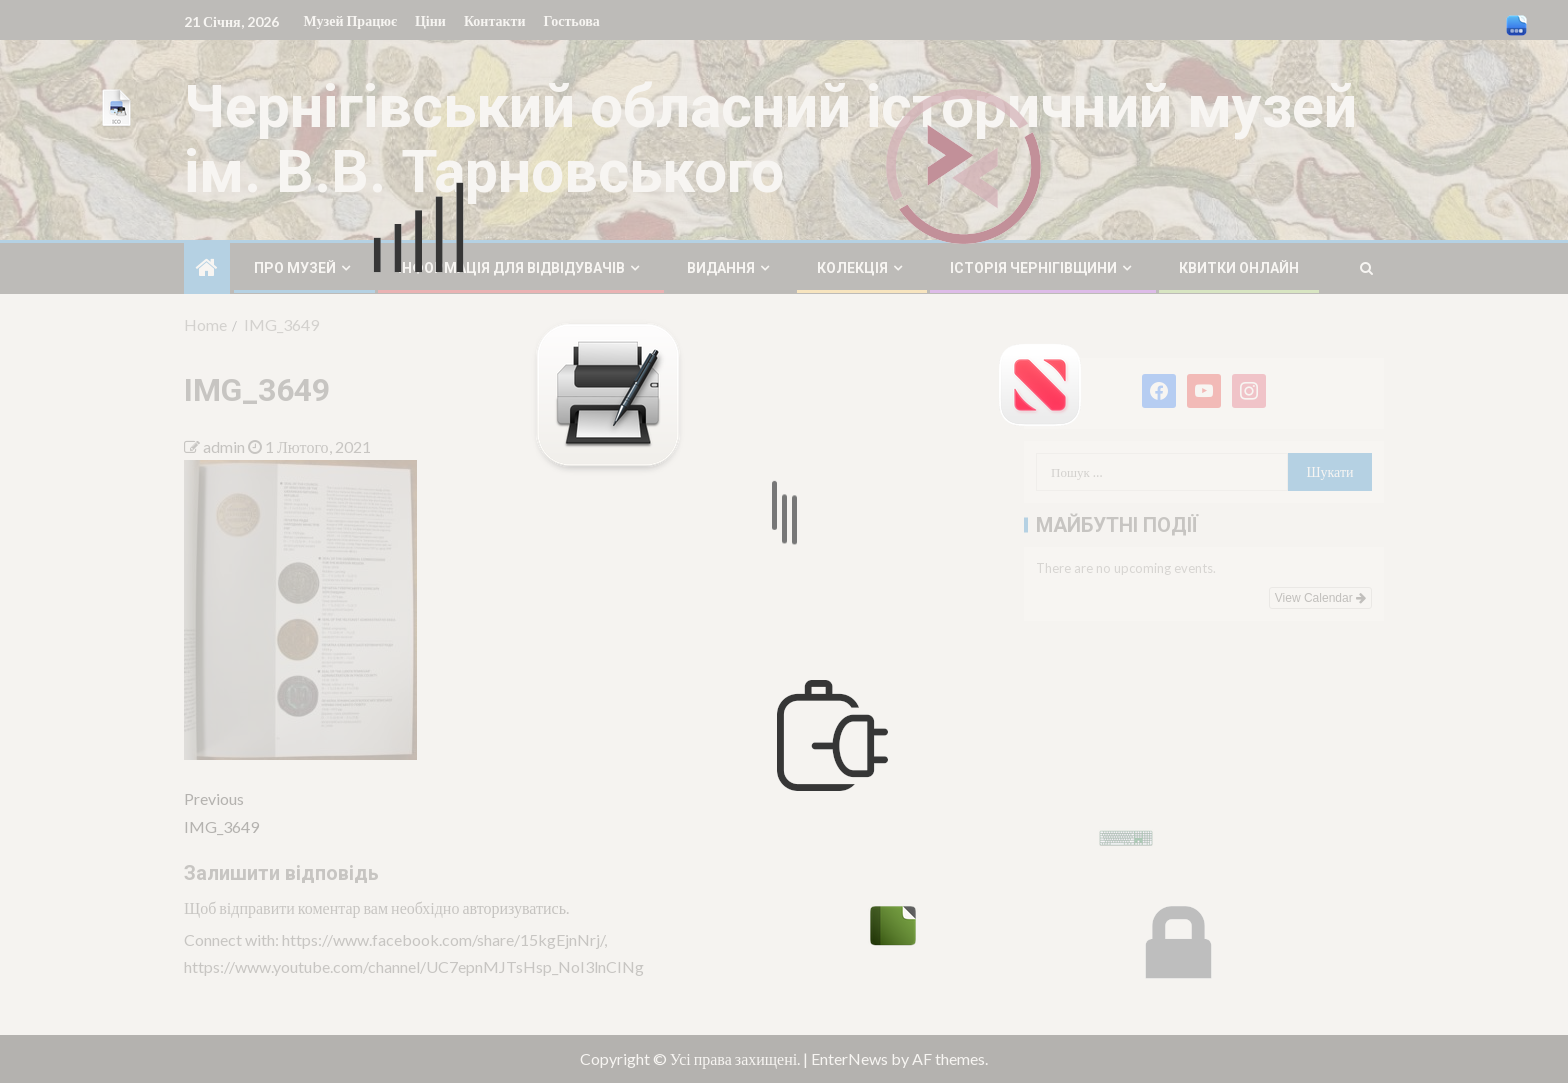  Describe the element at coordinates (422, 224) in the screenshot. I see `mobile network signal strength indicator` at that location.